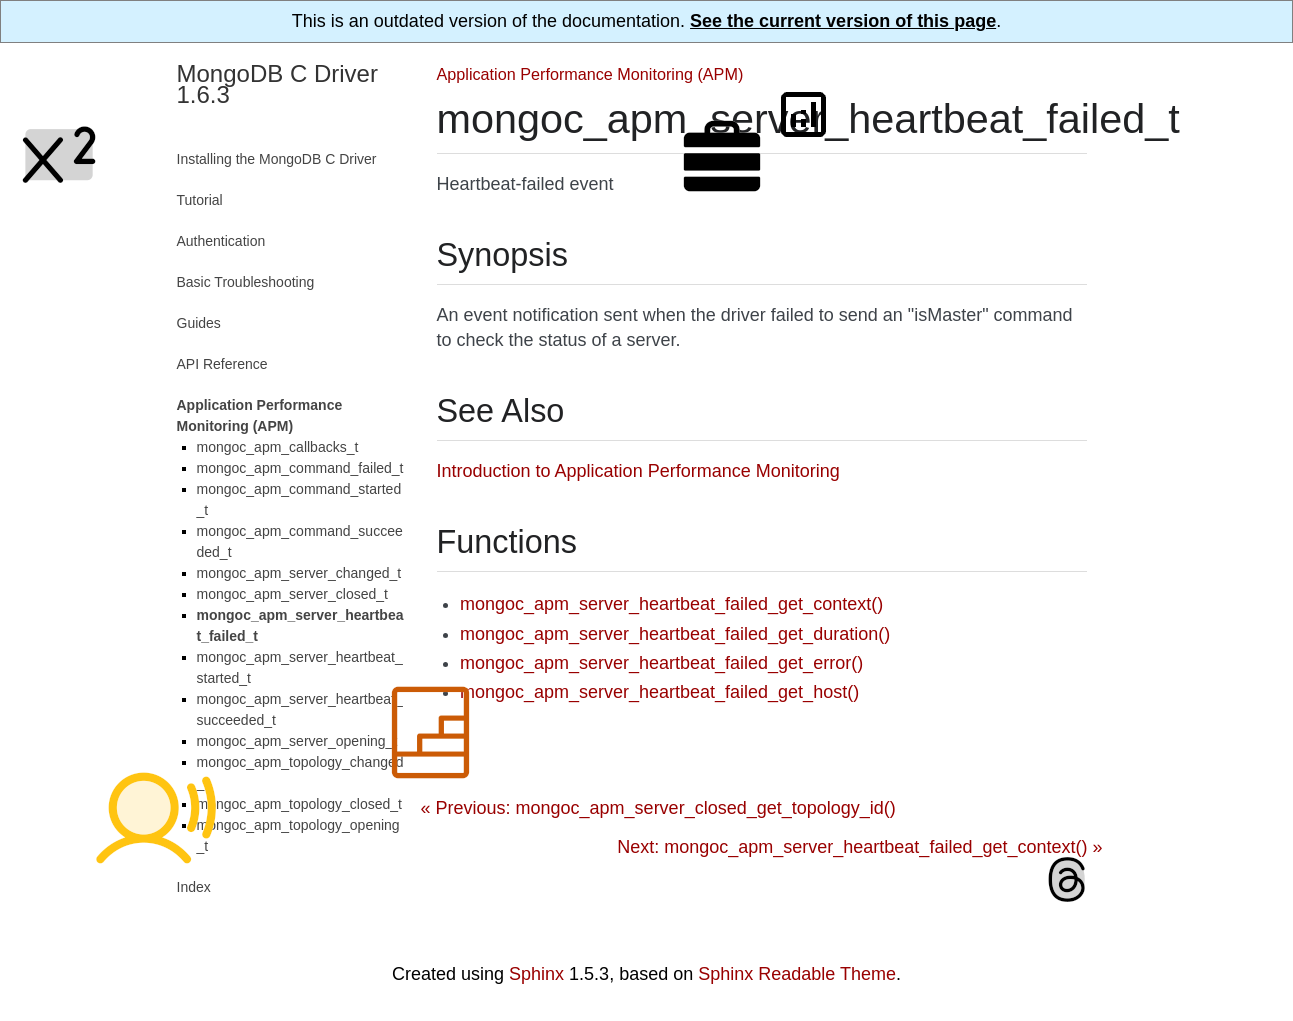  Describe the element at coordinates (803, 114) in the screenshot. I see `view analytics and statistics` at that location.